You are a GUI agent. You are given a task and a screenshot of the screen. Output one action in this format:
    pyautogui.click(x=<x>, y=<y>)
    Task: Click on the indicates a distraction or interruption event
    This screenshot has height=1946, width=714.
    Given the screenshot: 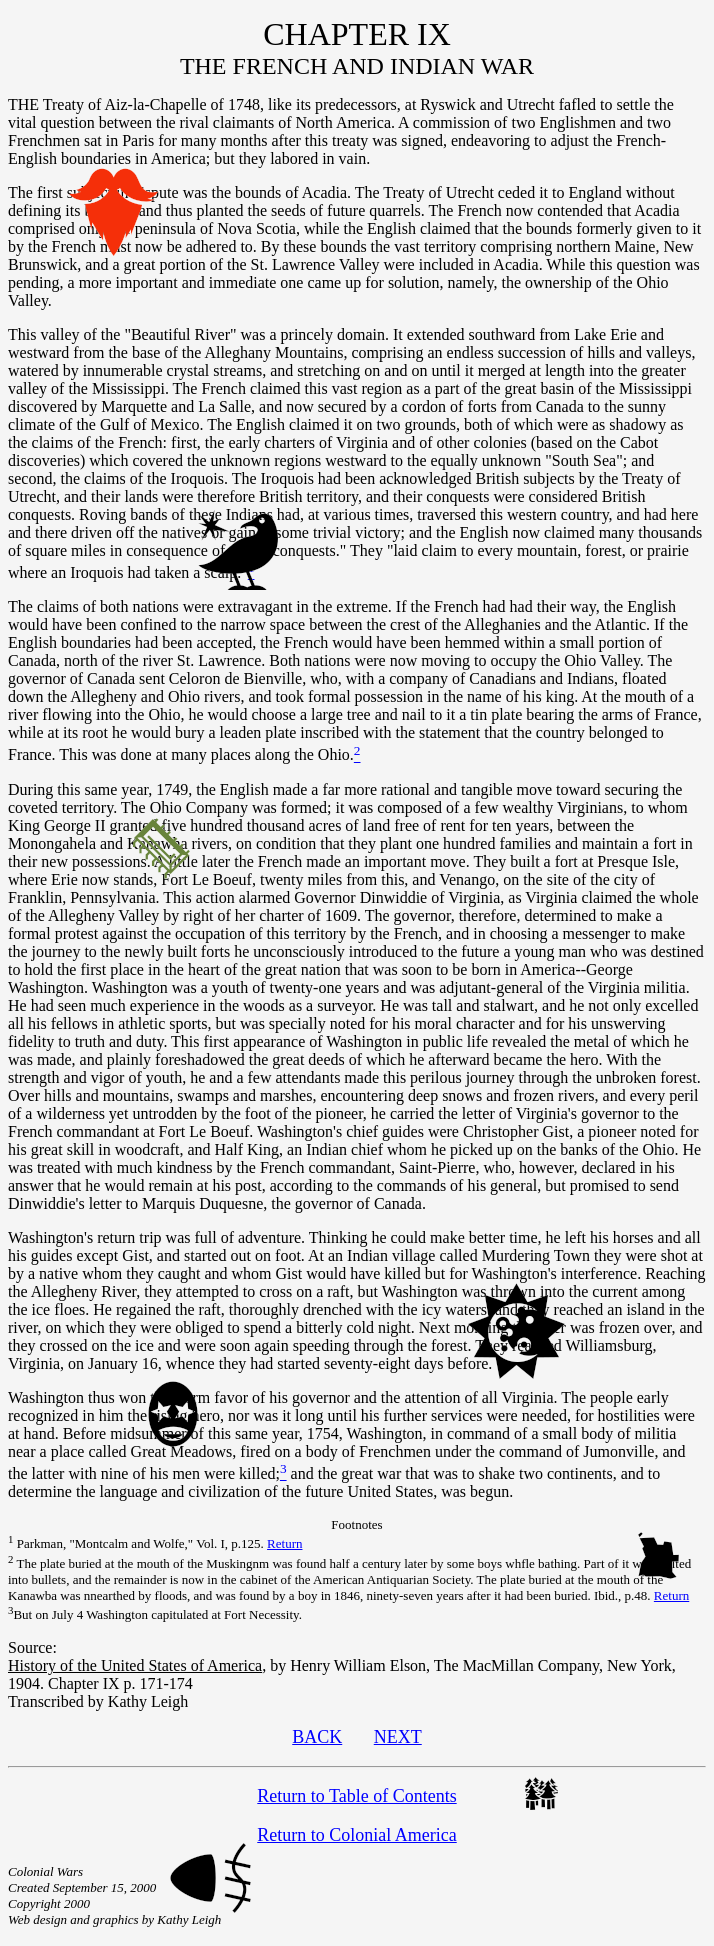 What is the action you would take?
    pyautogui.click(x=238, y=549)
    